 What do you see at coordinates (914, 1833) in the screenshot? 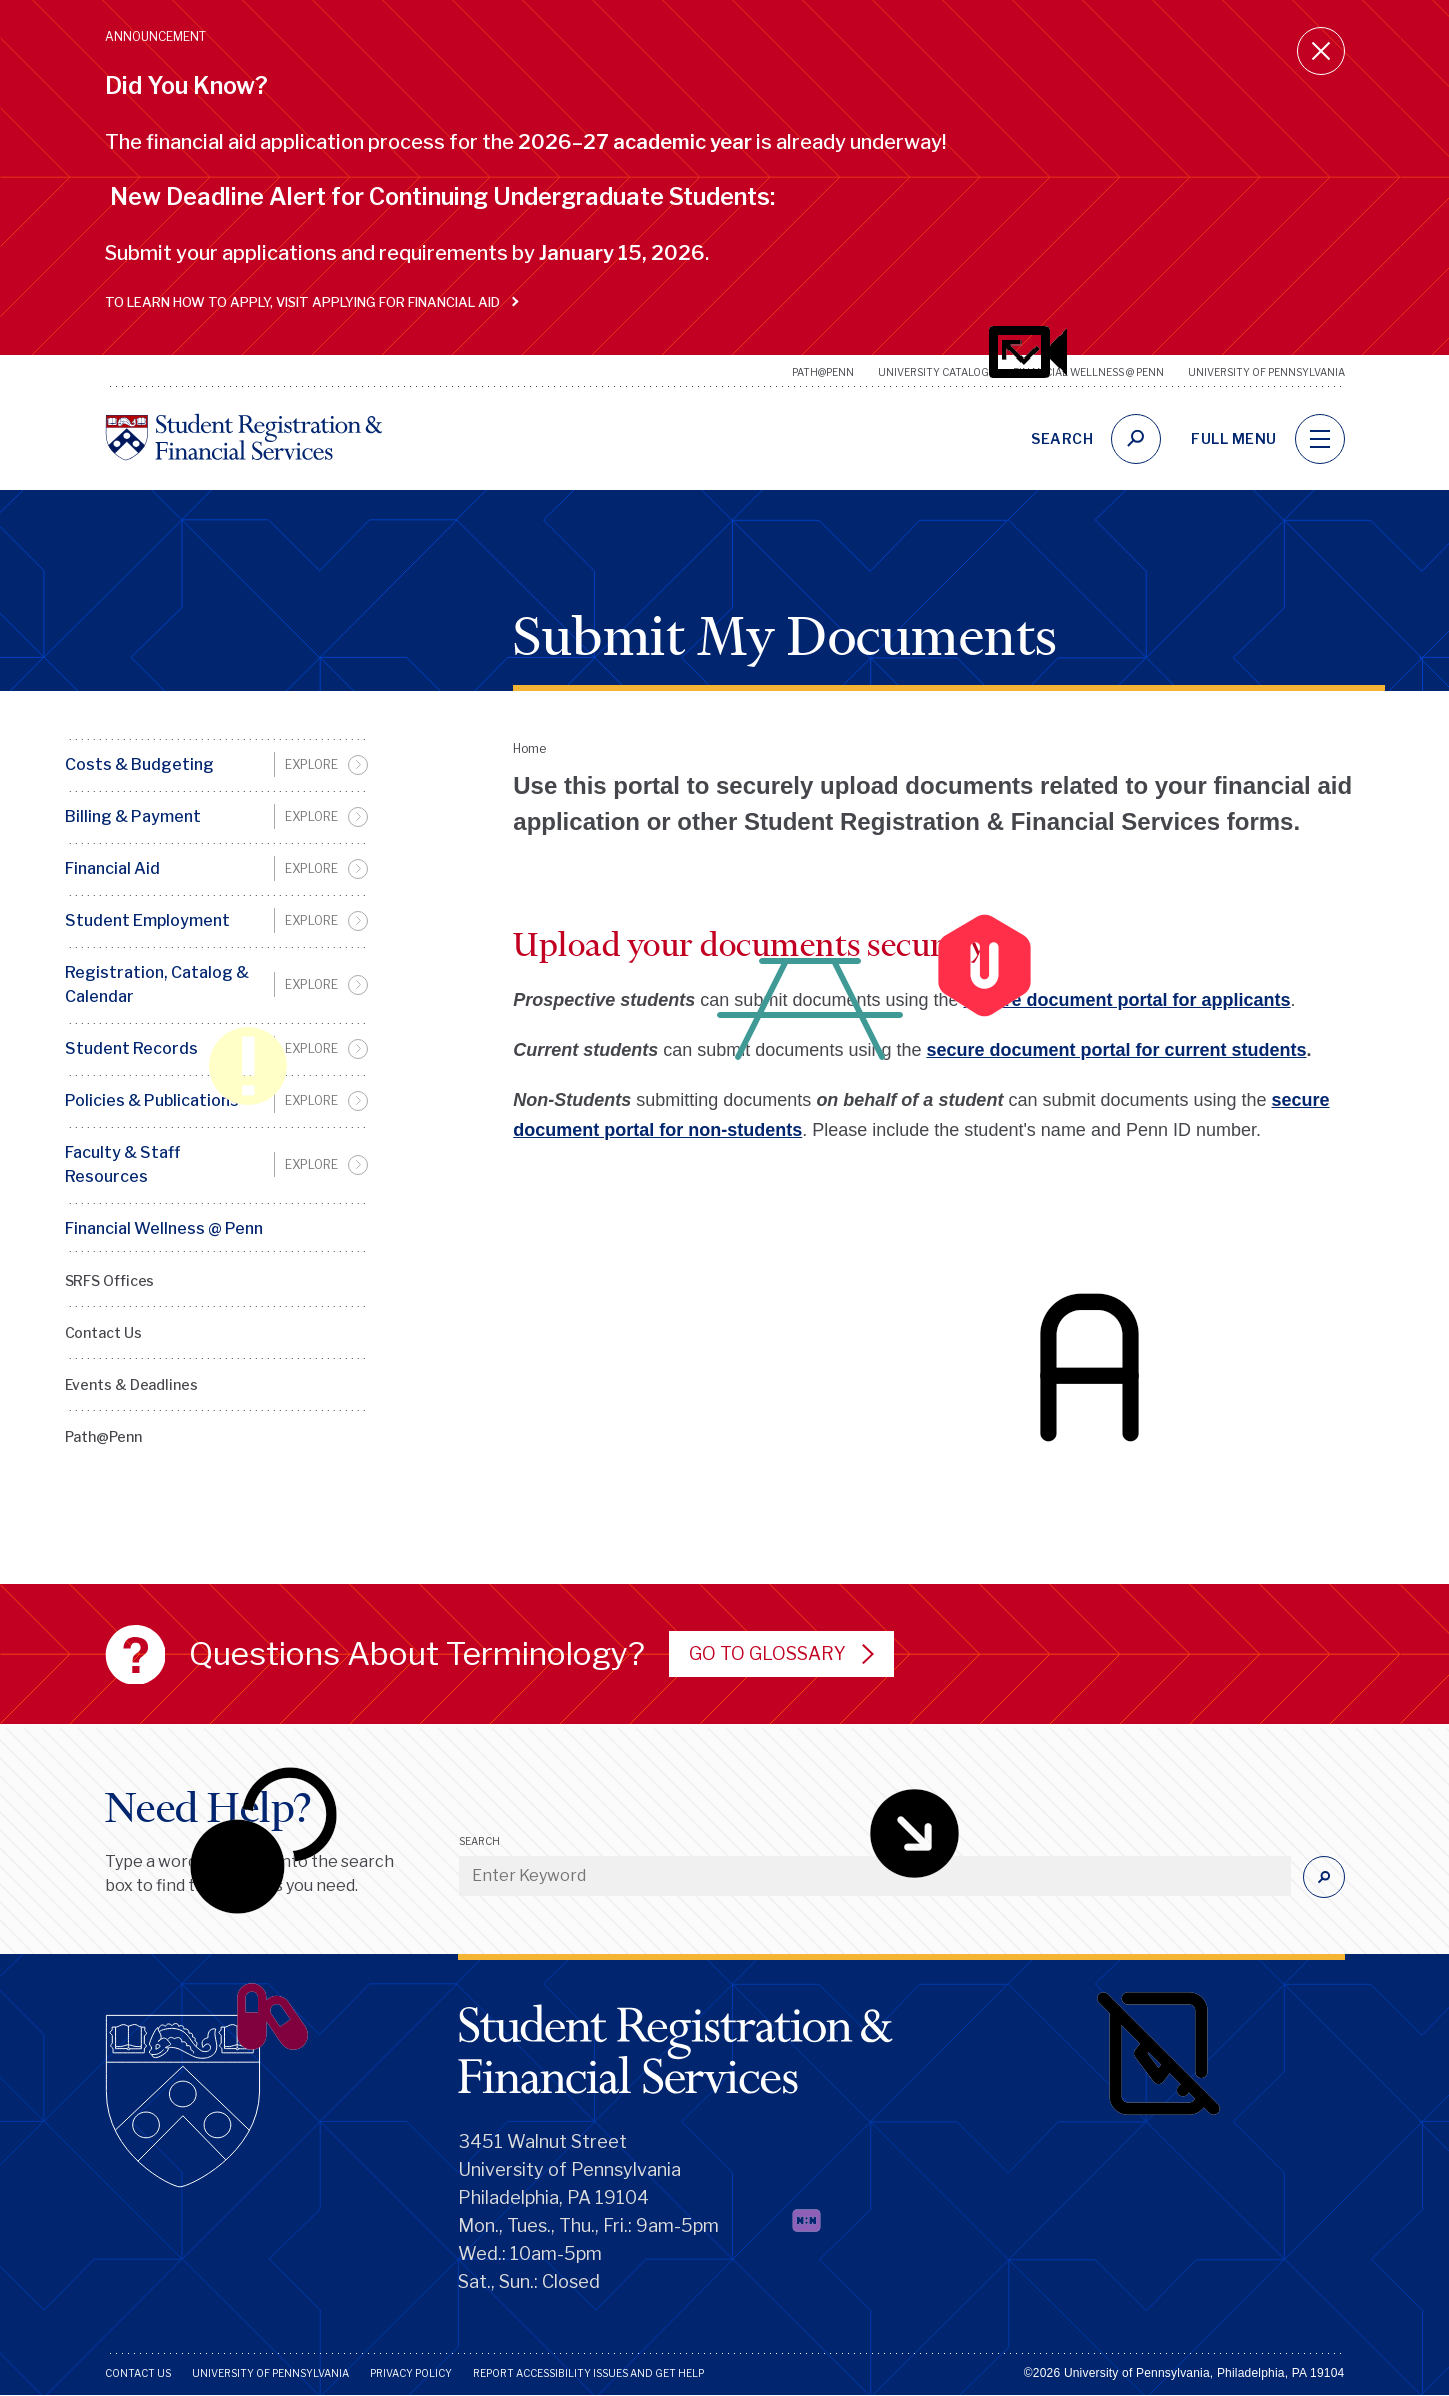
I see `navigate to the next section below` at bounding box center [914, 1833].